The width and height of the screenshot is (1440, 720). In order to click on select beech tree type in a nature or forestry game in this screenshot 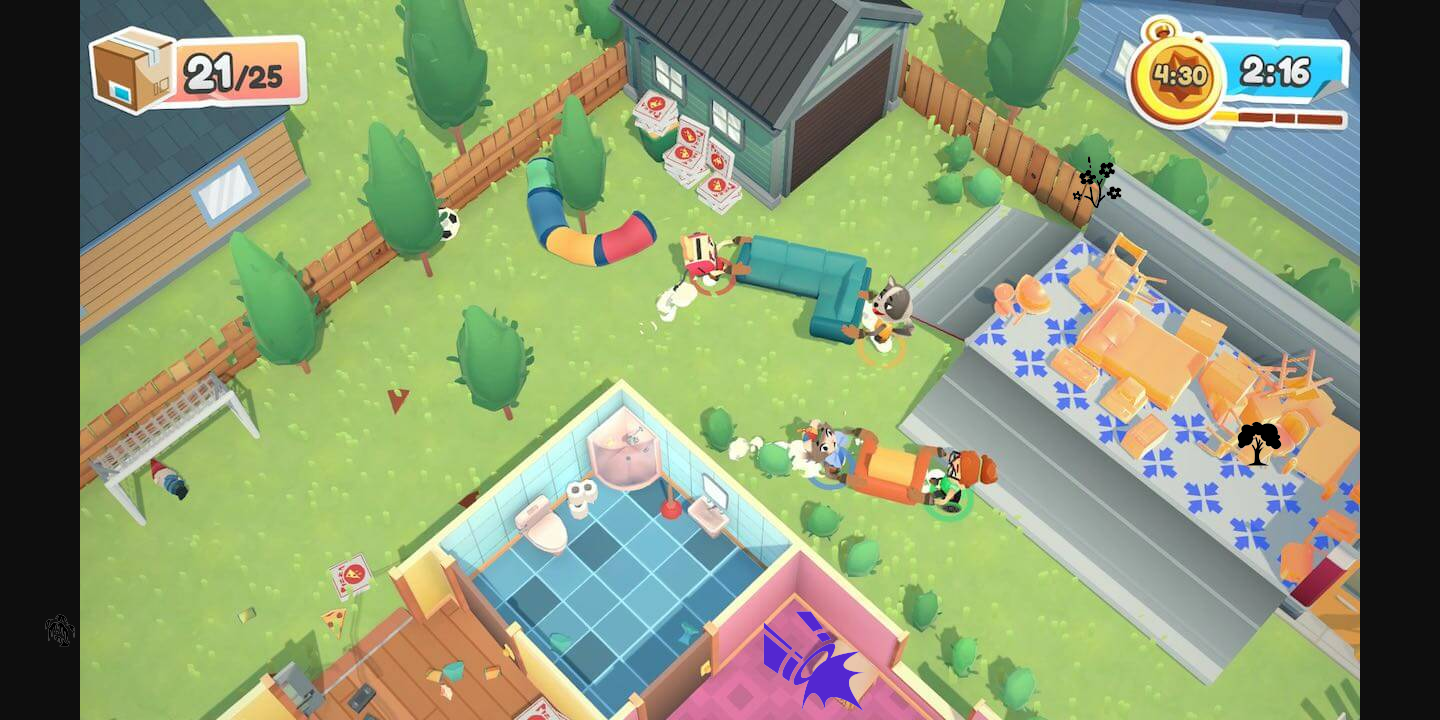, I will do `click(1259, 443)`.